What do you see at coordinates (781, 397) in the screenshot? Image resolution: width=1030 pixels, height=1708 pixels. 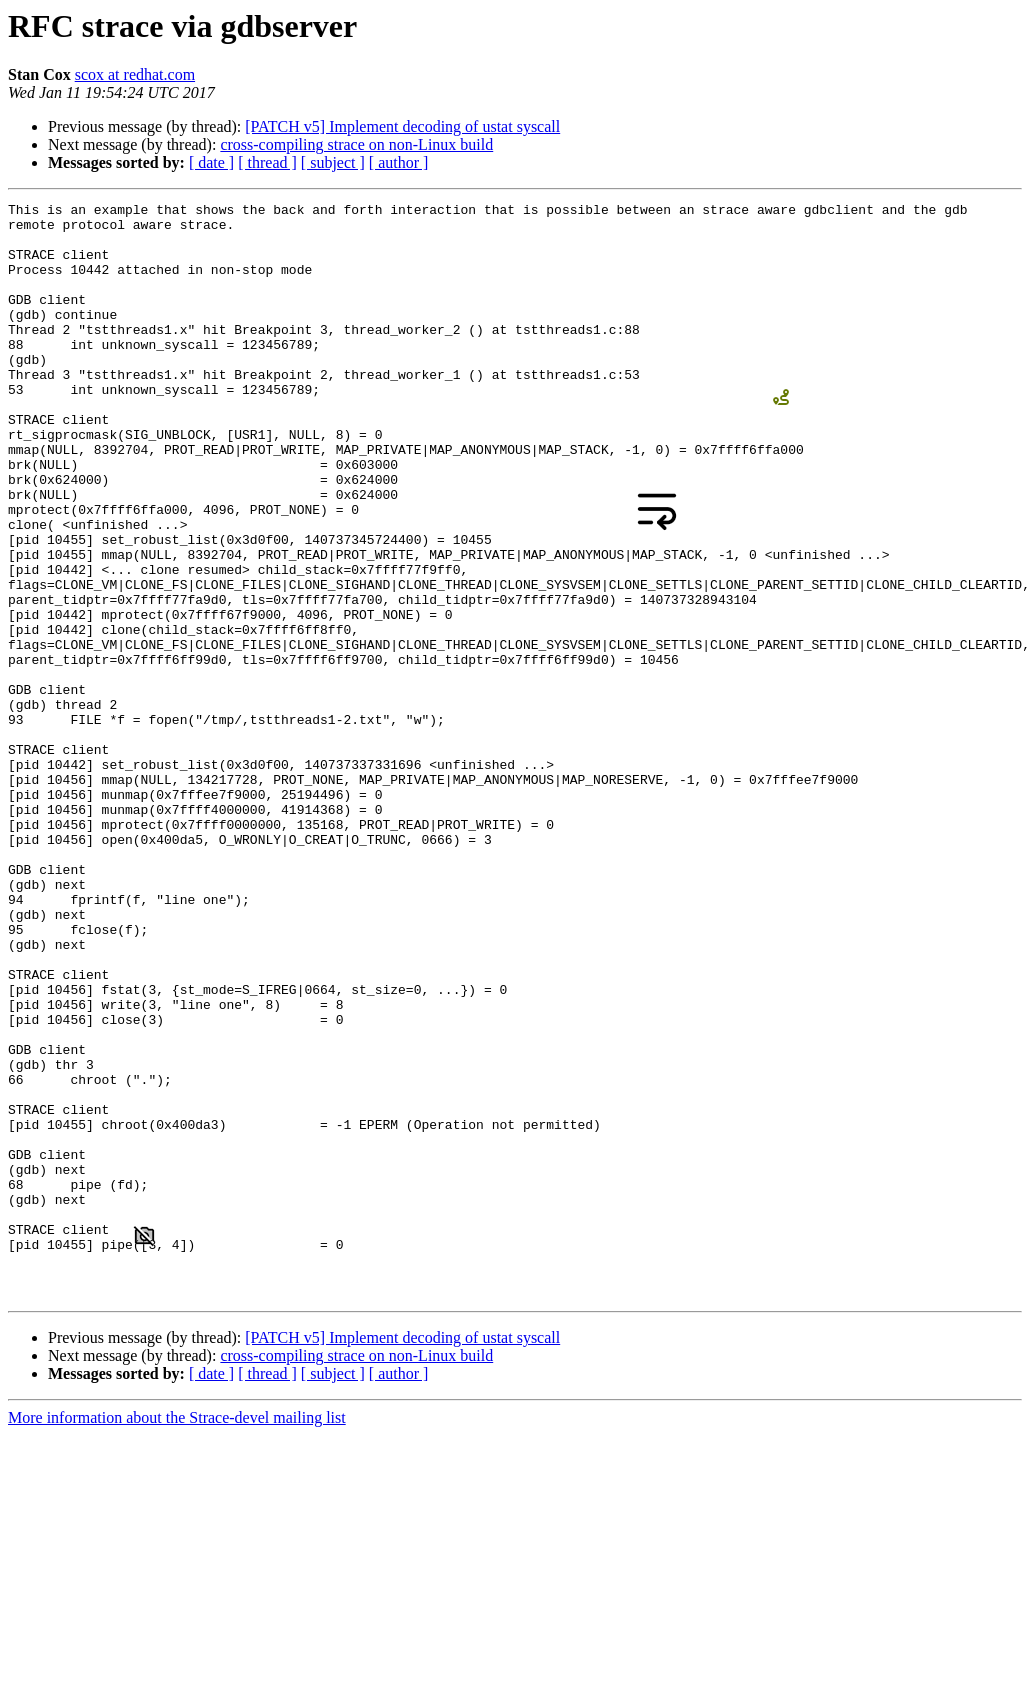 I see `view route between two locations` at bounding box center [781, 397].